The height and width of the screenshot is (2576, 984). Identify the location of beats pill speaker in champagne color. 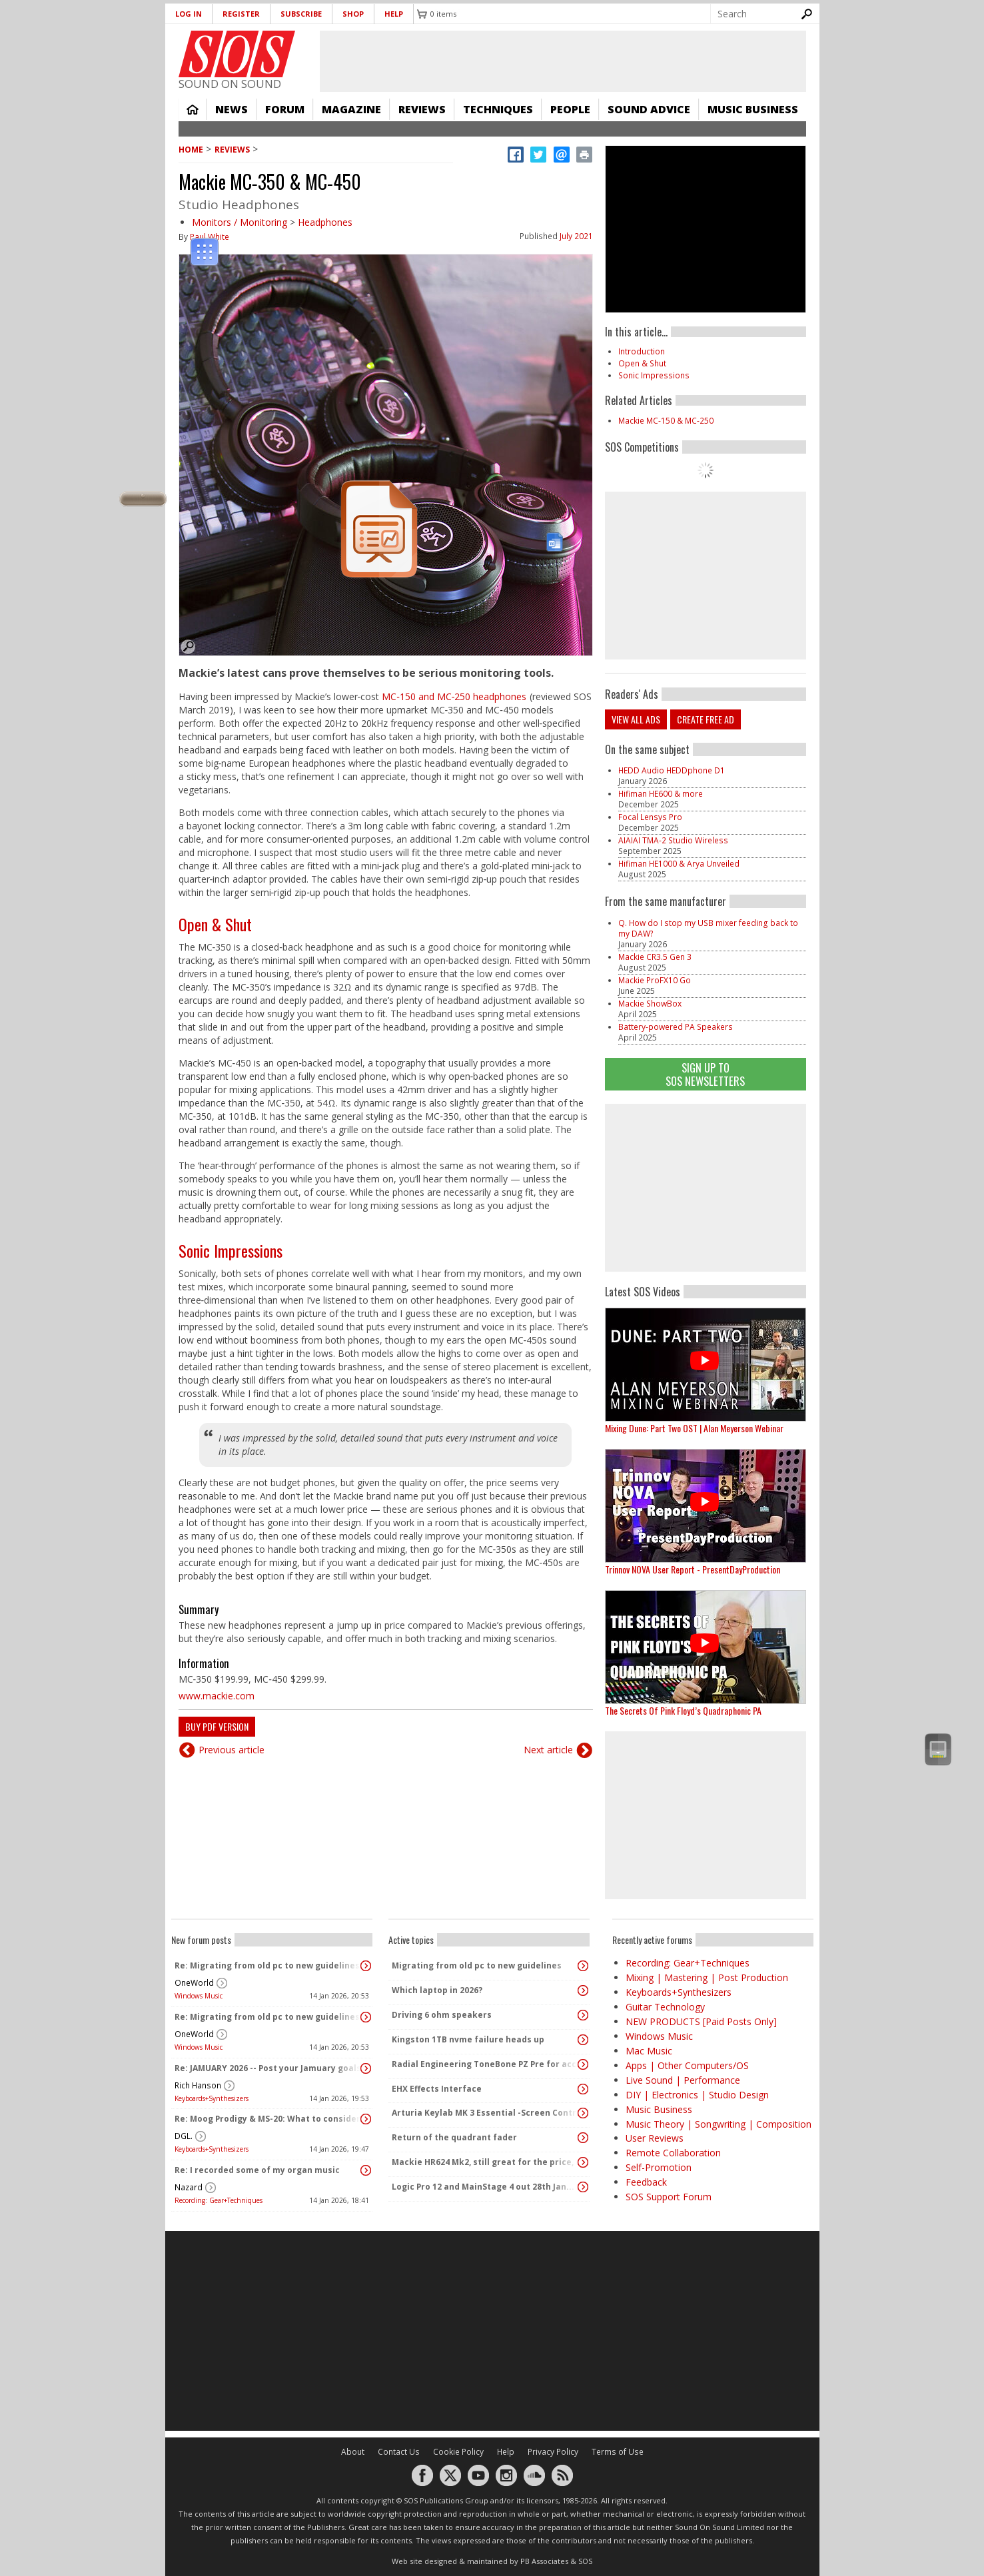
(143, 499).